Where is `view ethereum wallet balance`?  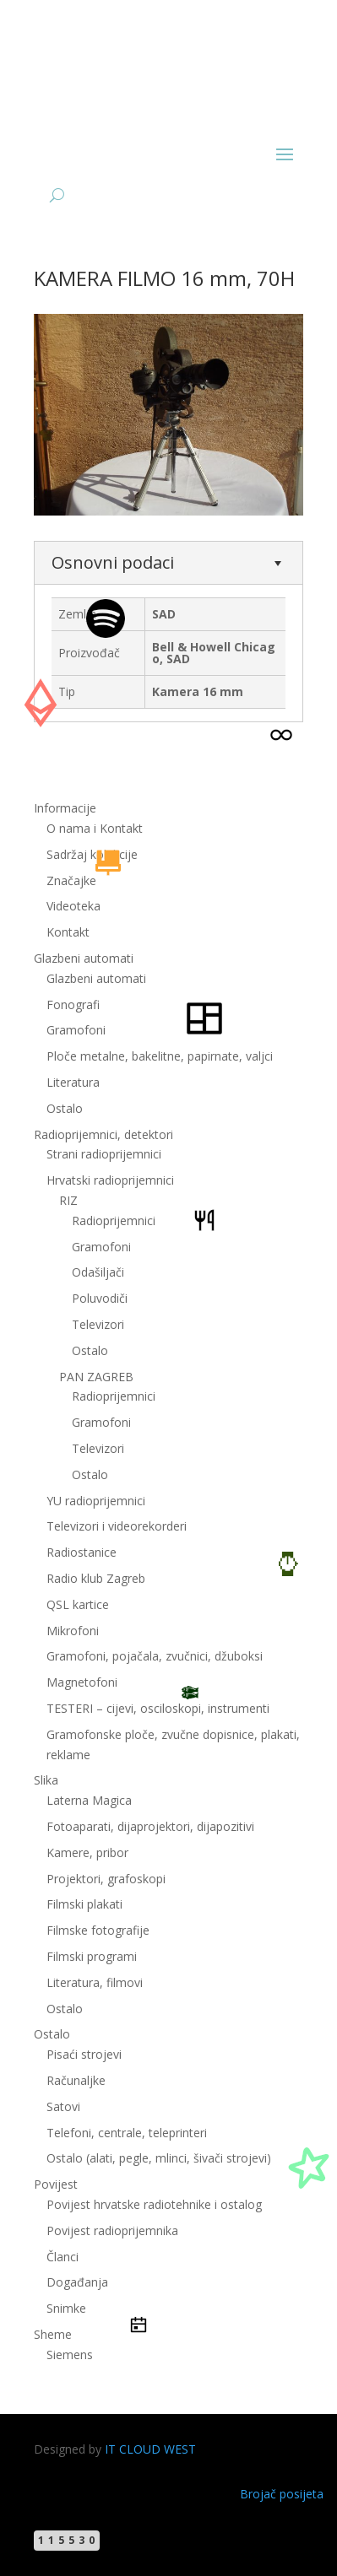
view ethereum wallet balance is located at coordinates (41, 703).